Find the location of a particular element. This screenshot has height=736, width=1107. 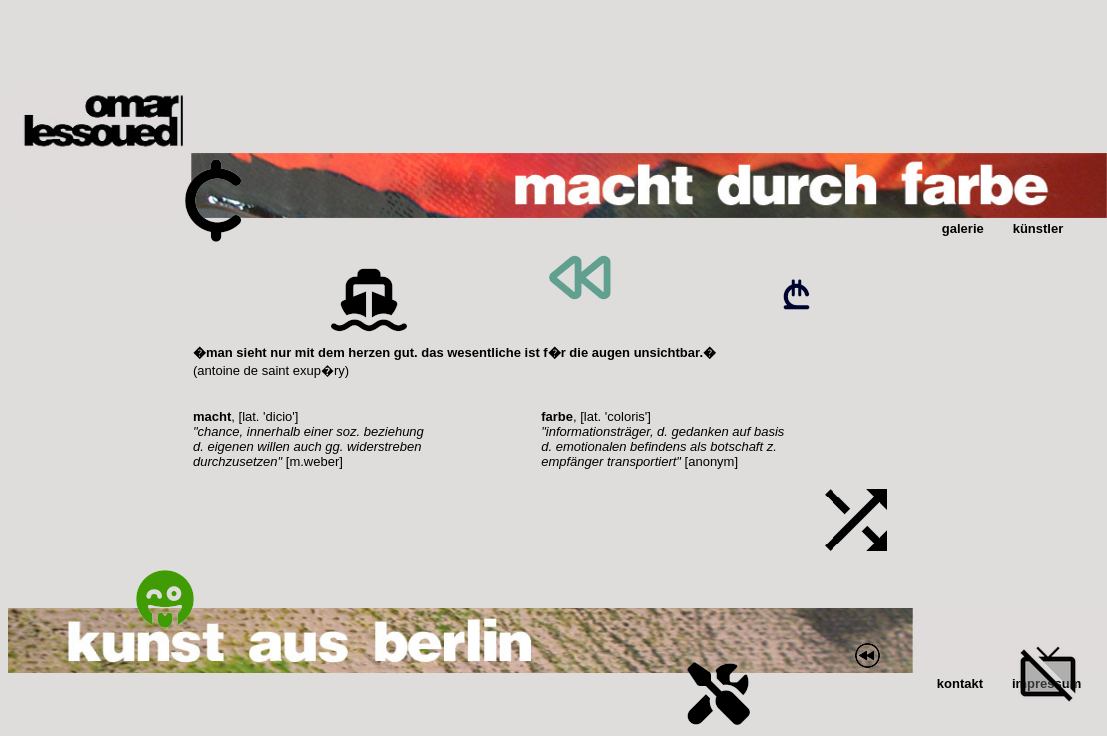

indicates Georgian lari currency is located at coordinates (796, 296).